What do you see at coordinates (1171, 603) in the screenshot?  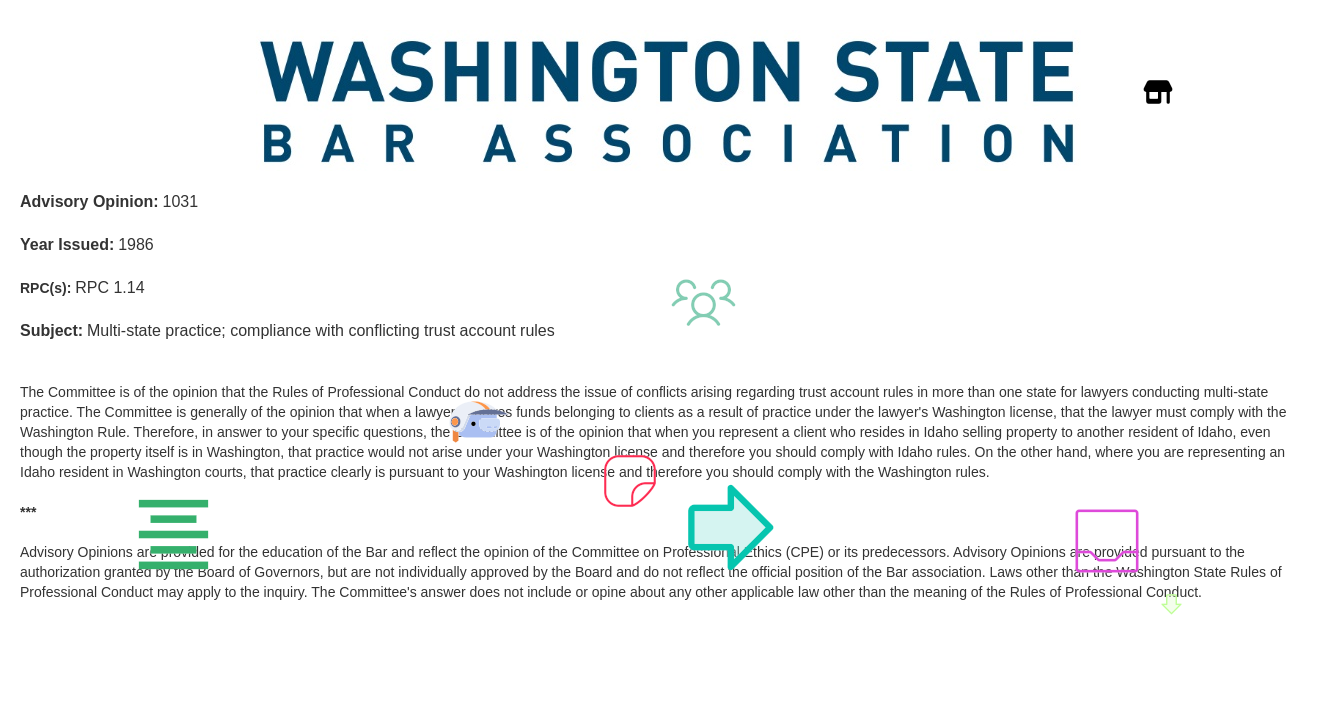 I see `download file or content` at bounding box center [1171, 603].